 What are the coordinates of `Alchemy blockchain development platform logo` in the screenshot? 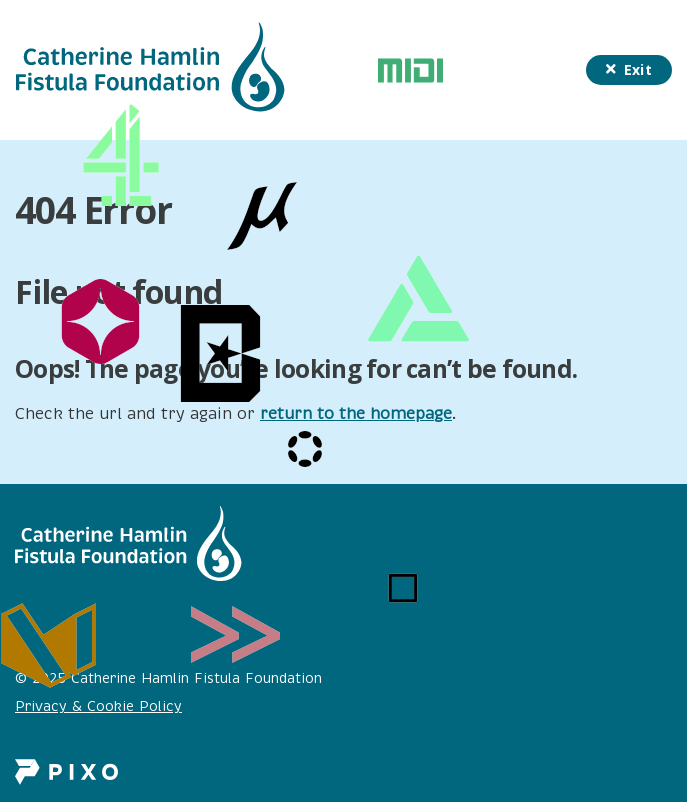 It's located at (418, 298).